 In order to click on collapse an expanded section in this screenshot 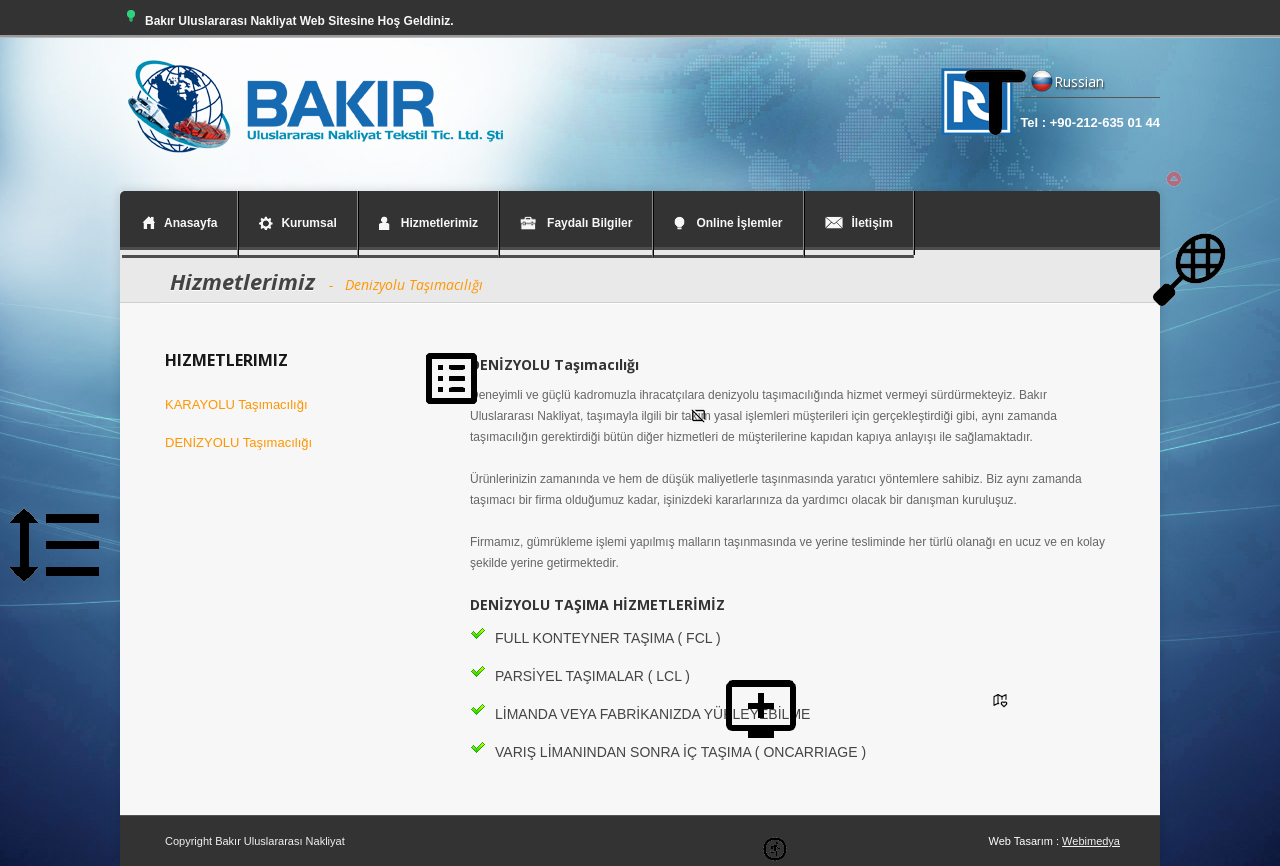, I will do `click(1174, 179)`.